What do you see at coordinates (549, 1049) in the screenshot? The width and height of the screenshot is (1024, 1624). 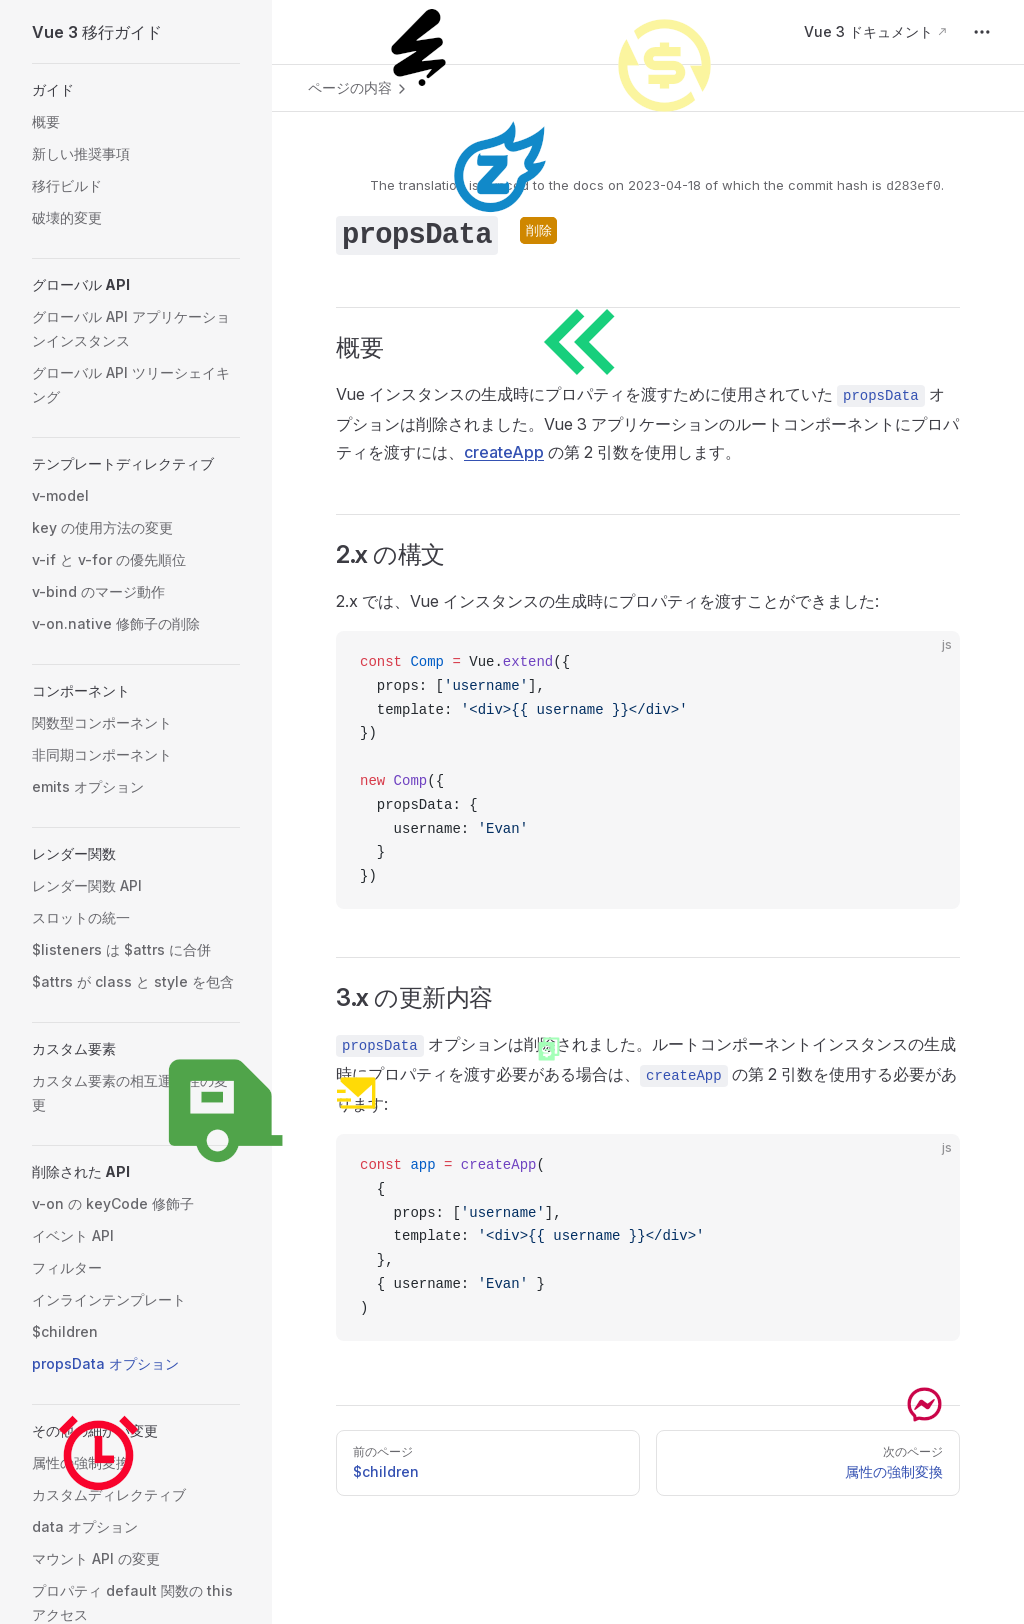 I see `view currency or financial documents` at bounding box center [549, 1049].